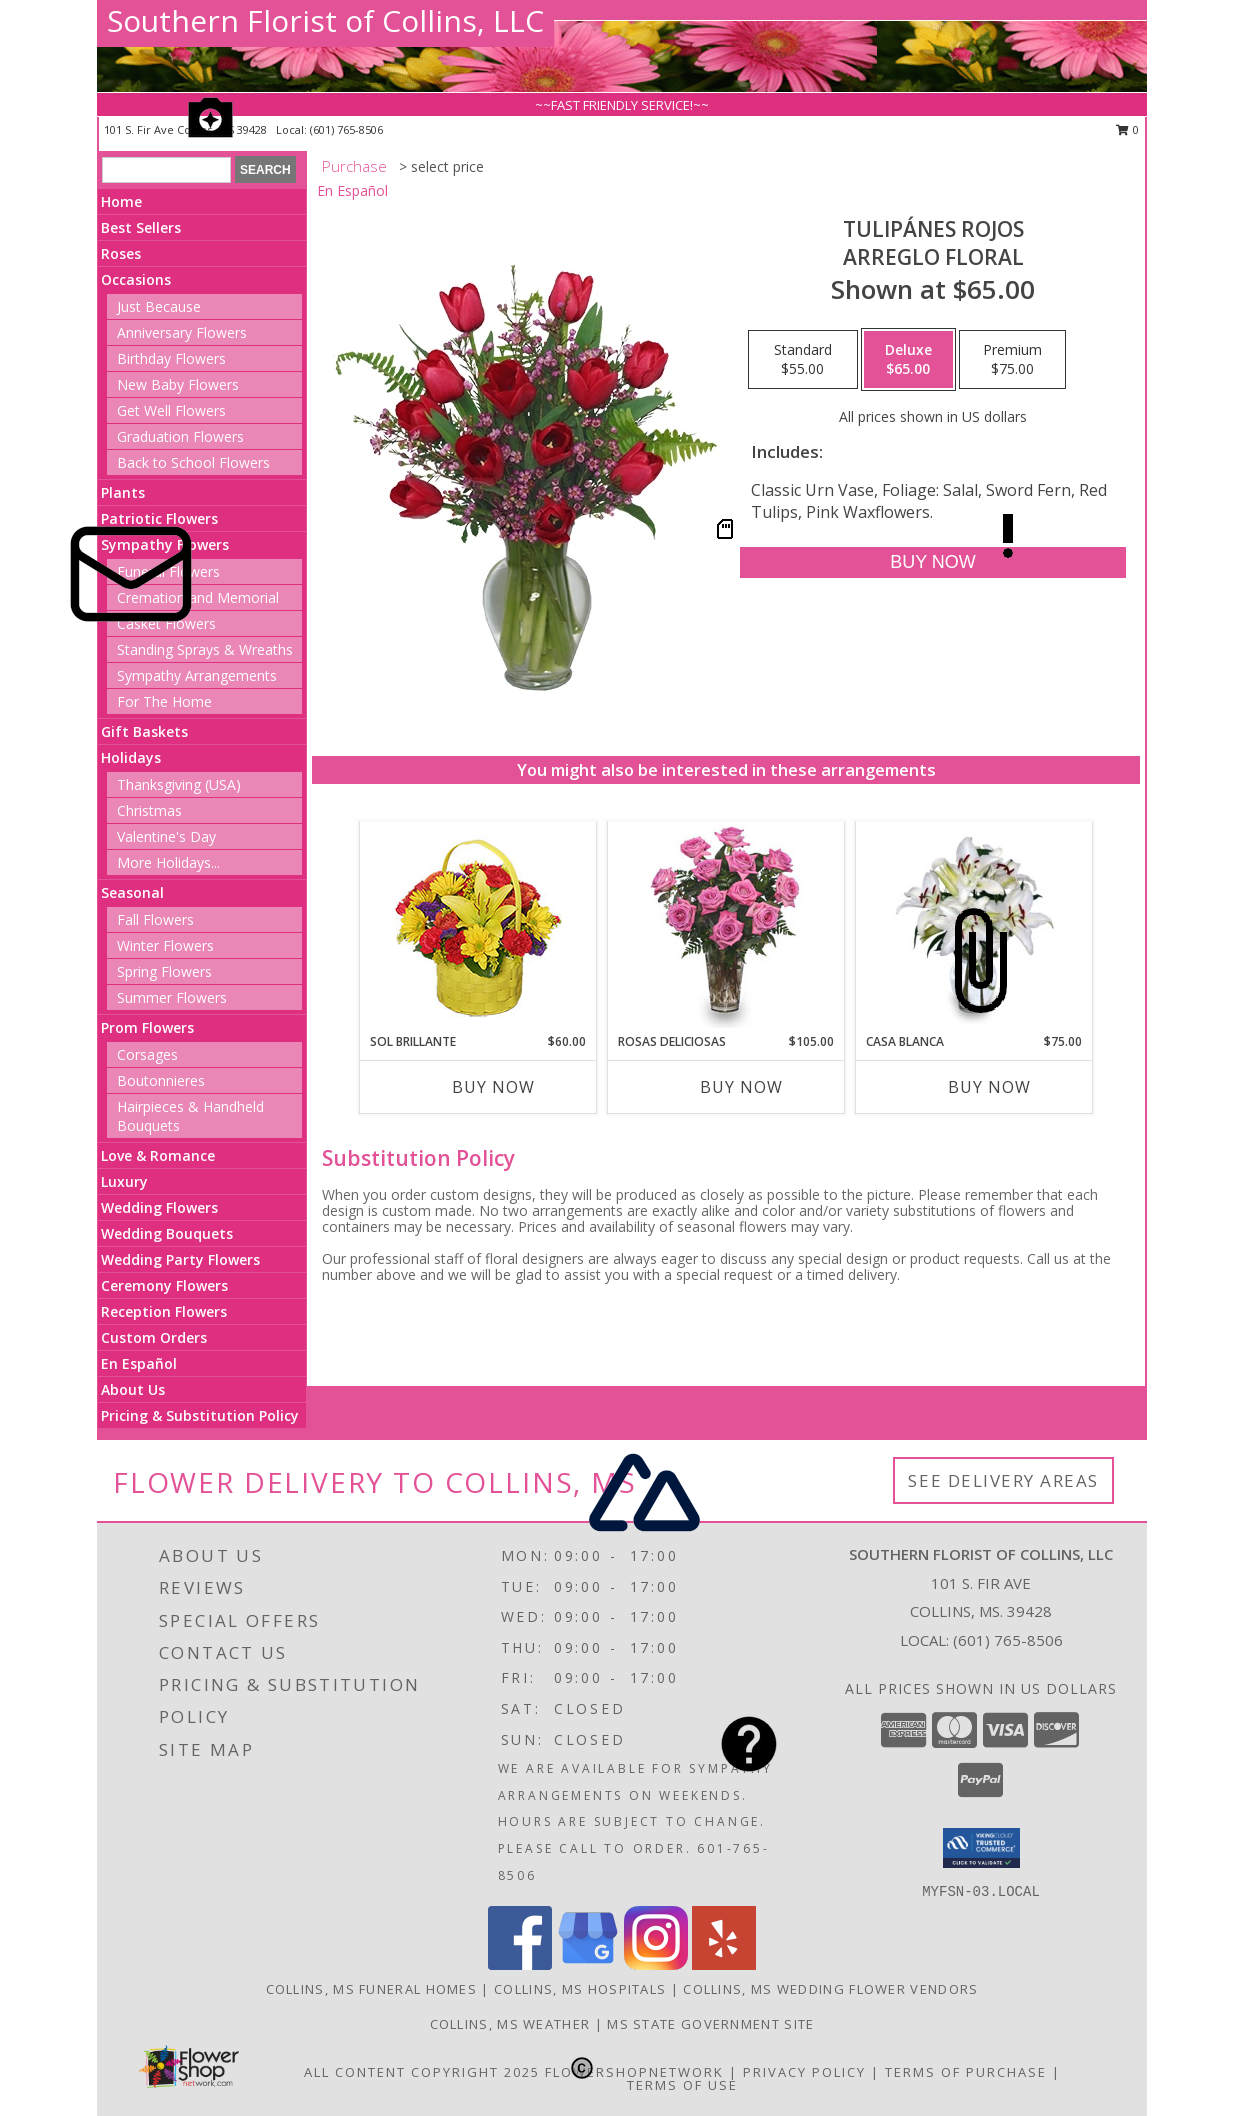 The width and height of the screenshot is (1244, 2116). What do you see at coordinates (978, 960) in the screenshot?
I see `attach a file to your message` at bounding box center [978, 960].